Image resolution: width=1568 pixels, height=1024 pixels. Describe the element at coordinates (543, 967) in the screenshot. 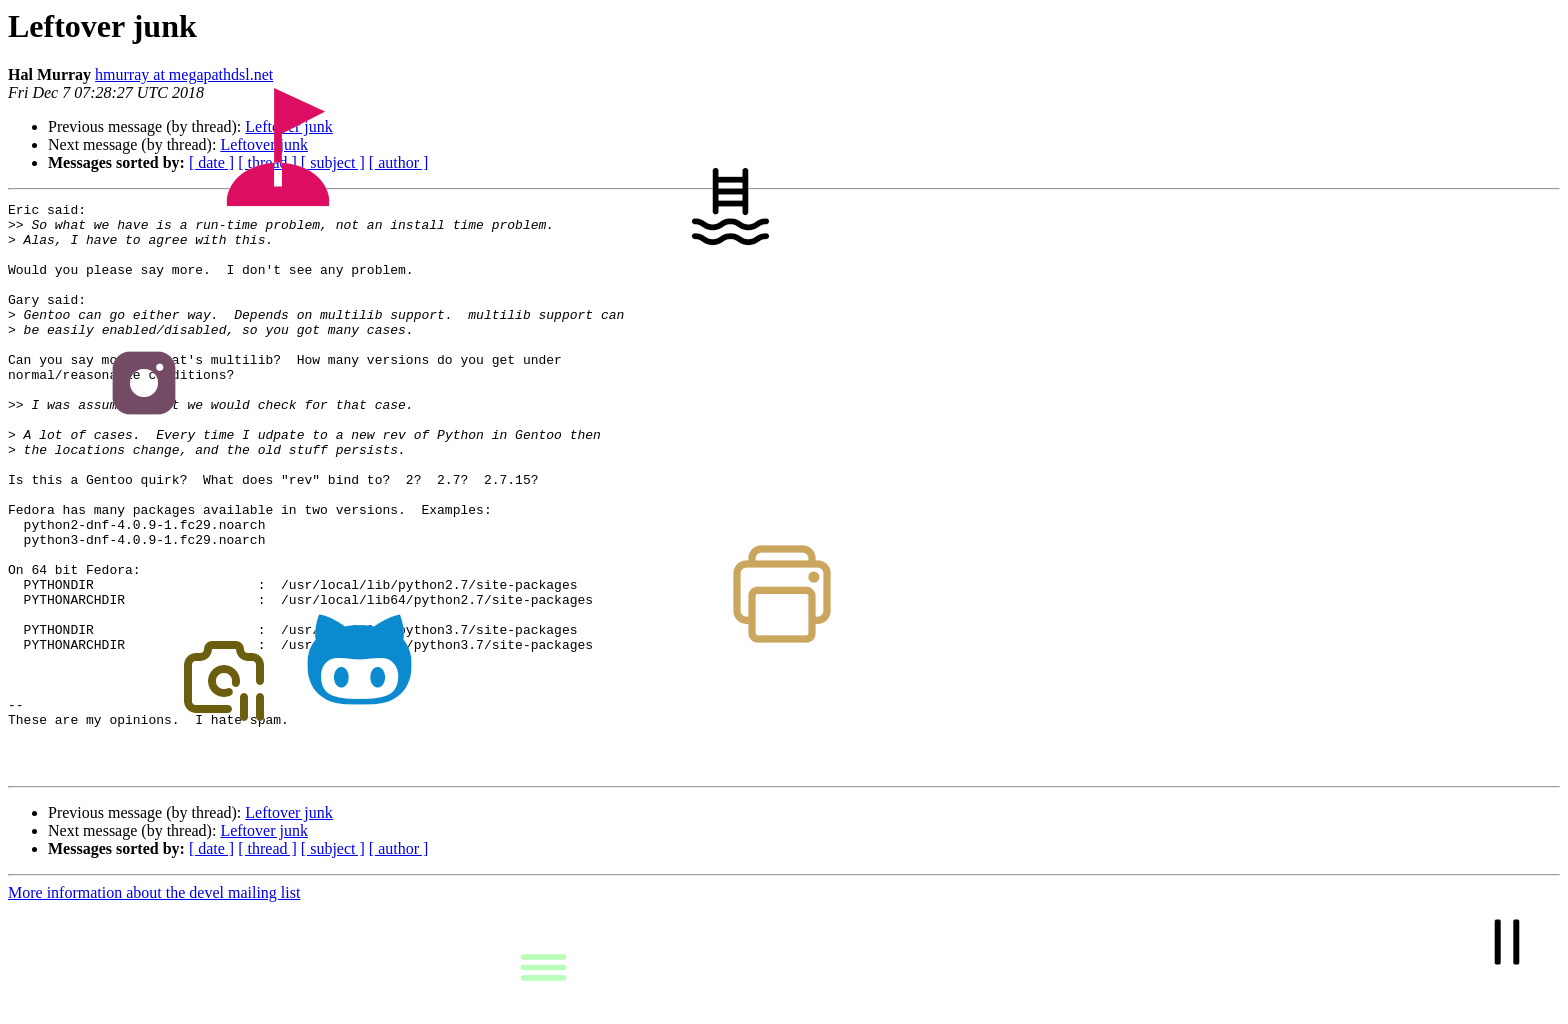

I see `open navigation menu` at that location.